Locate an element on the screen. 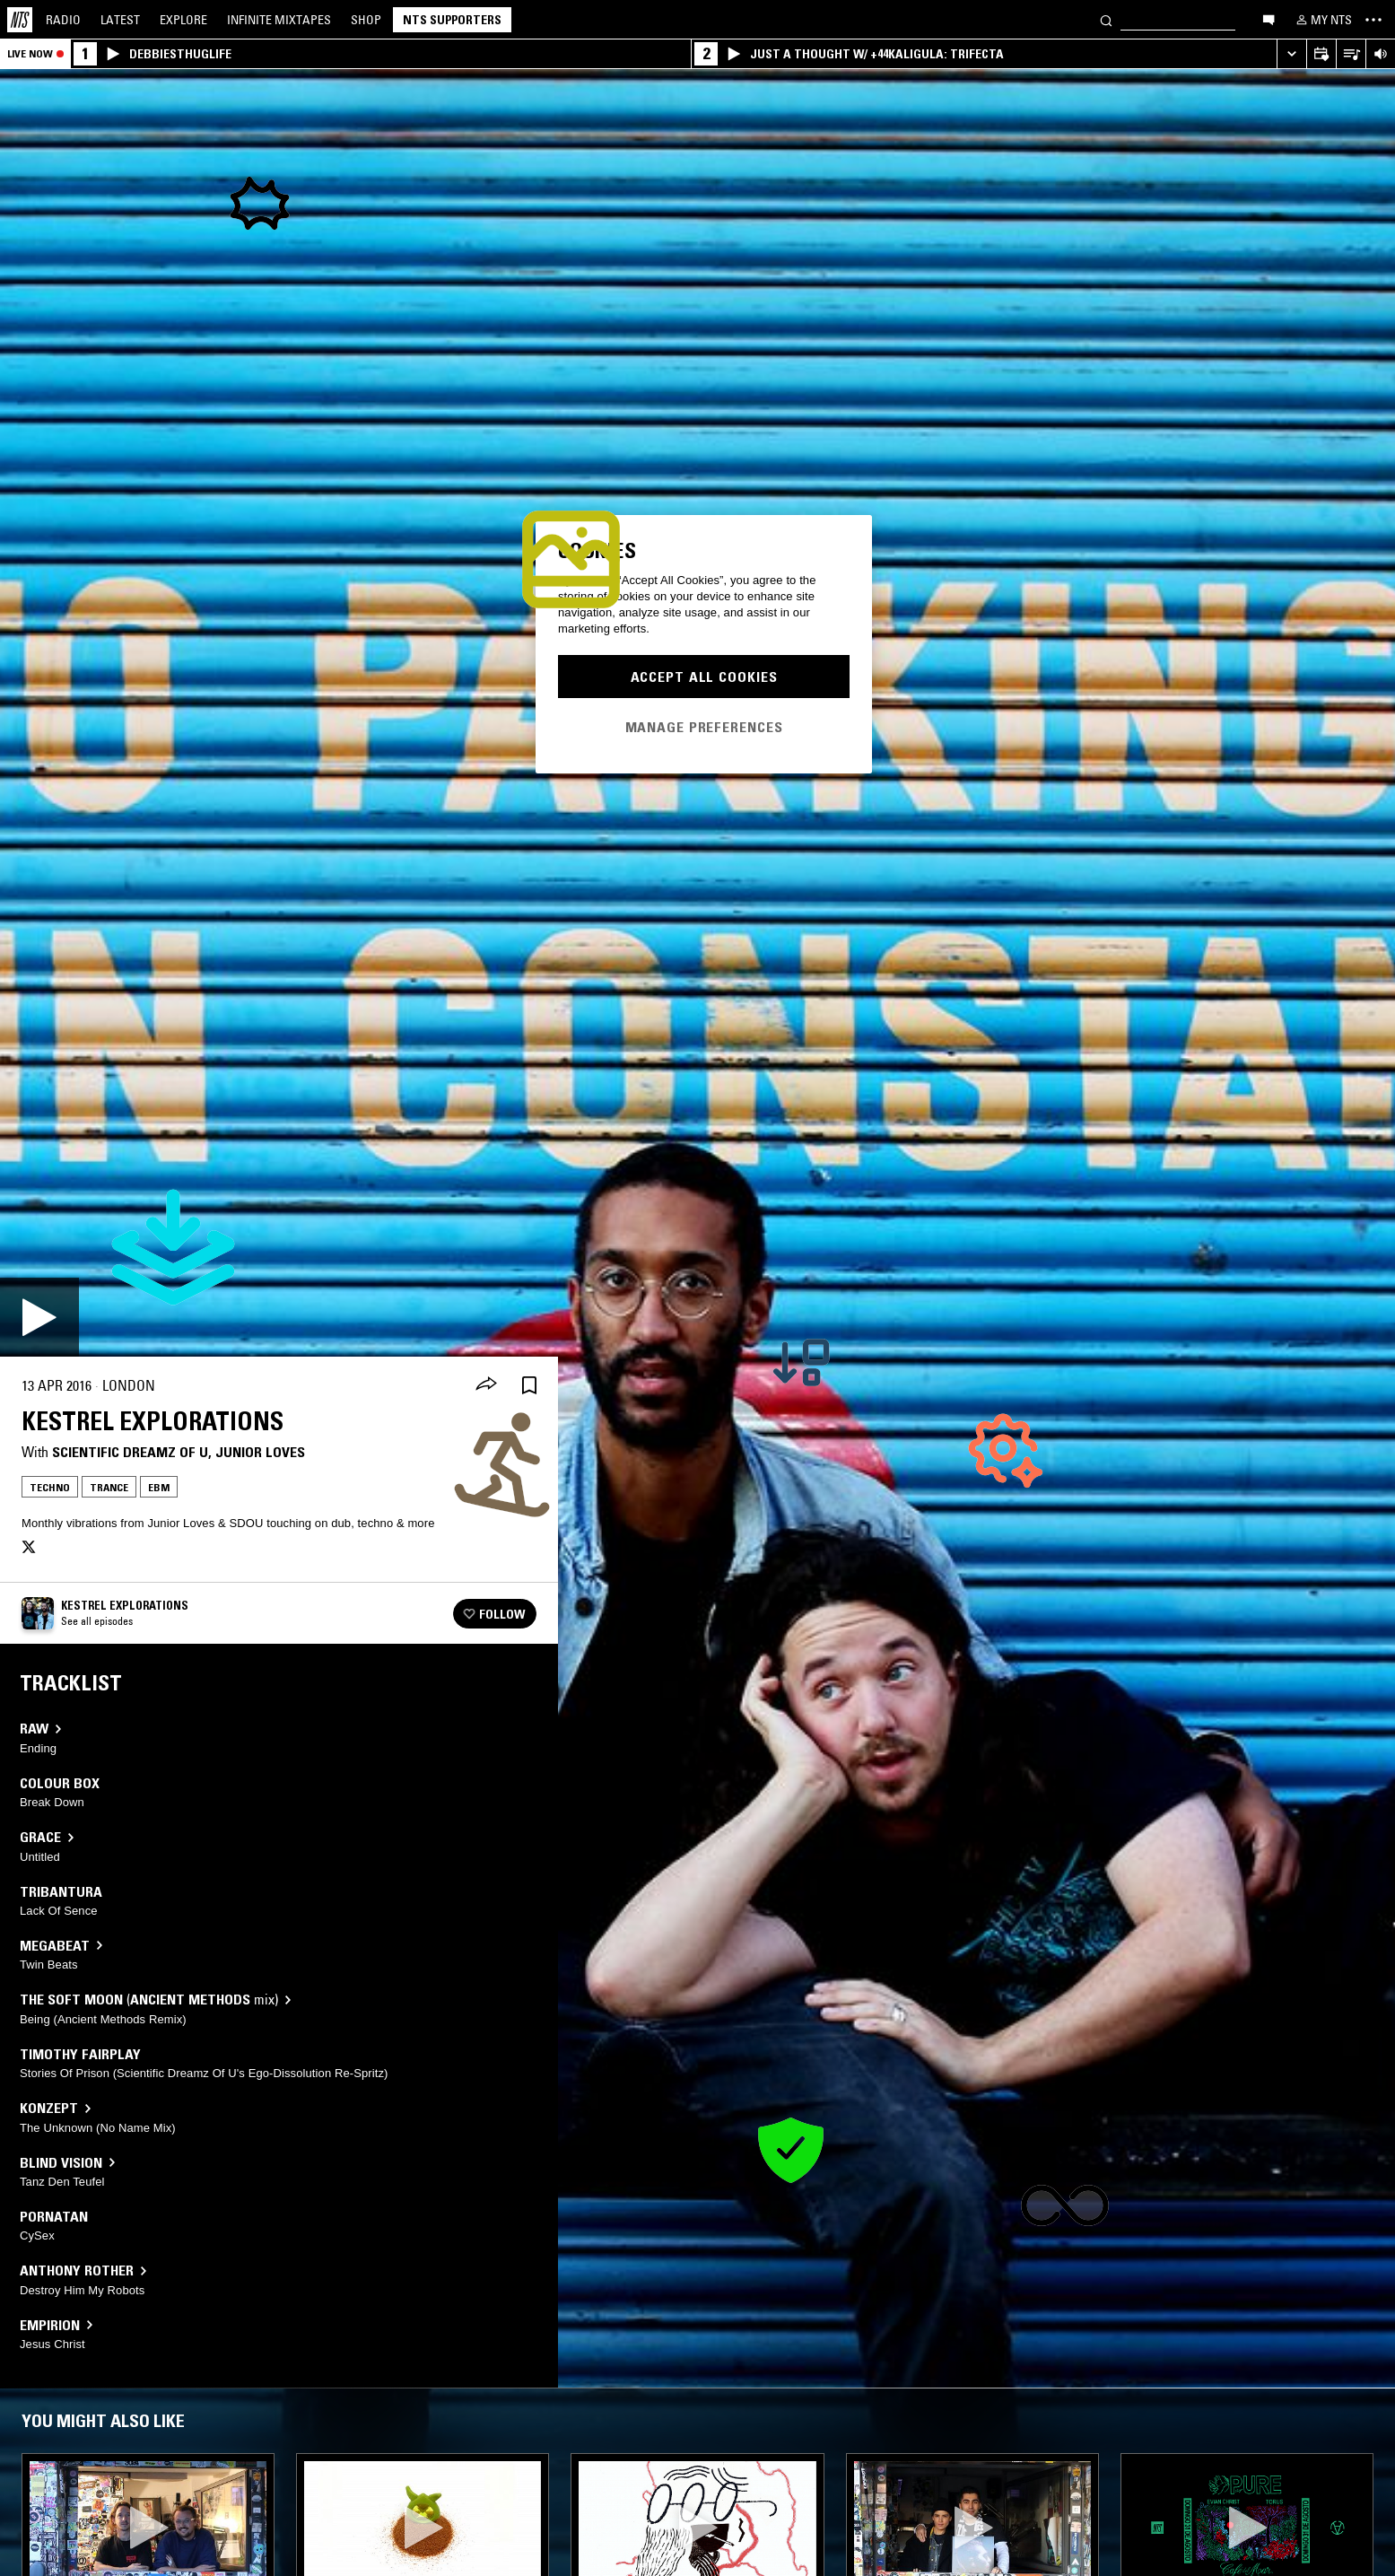 The image size is (1395, 2576). indicates verified or secure status is located at coordinates (790, 2150).